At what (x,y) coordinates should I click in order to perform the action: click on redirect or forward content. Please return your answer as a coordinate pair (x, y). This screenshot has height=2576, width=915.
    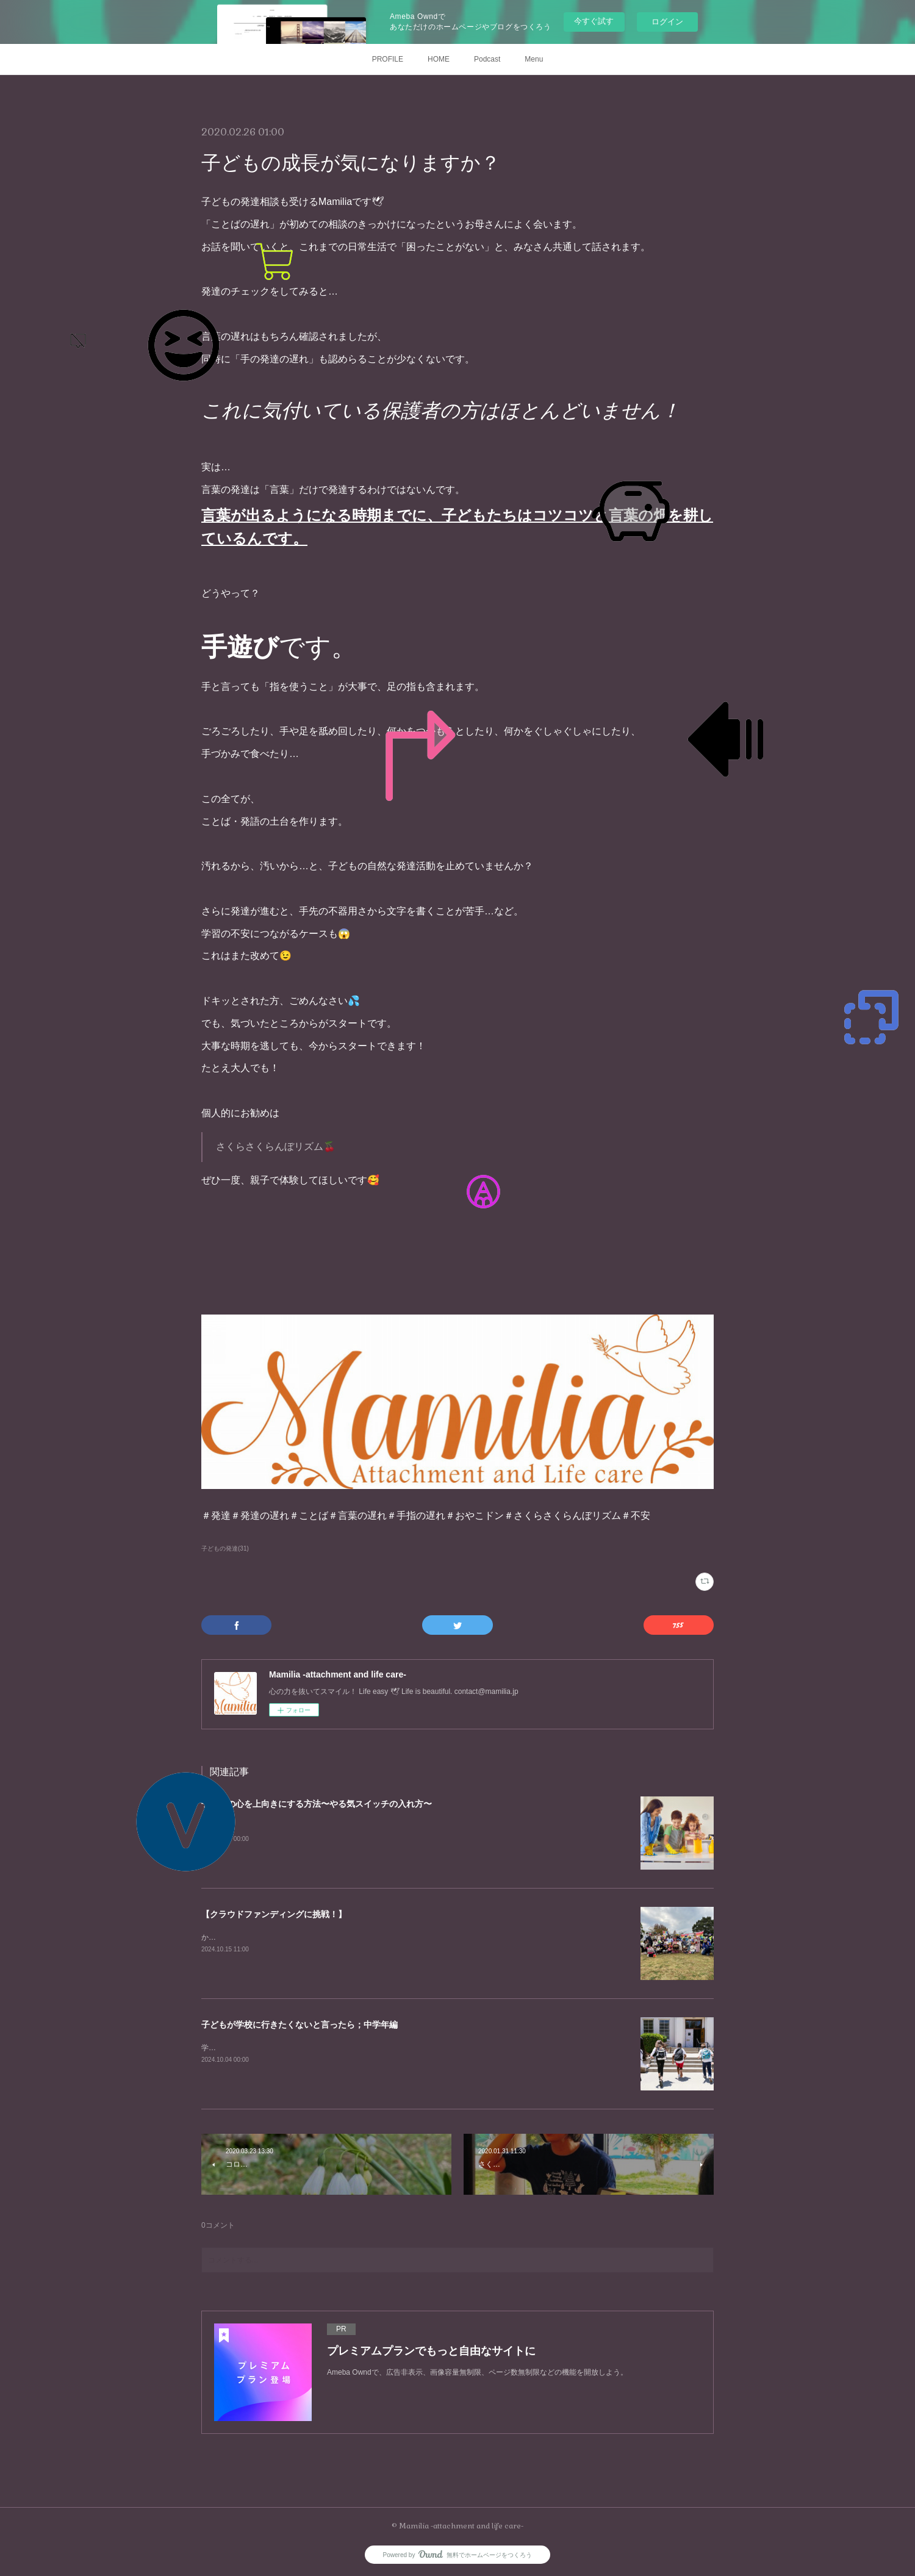
    Looking at the image, I should click on (414, 756).